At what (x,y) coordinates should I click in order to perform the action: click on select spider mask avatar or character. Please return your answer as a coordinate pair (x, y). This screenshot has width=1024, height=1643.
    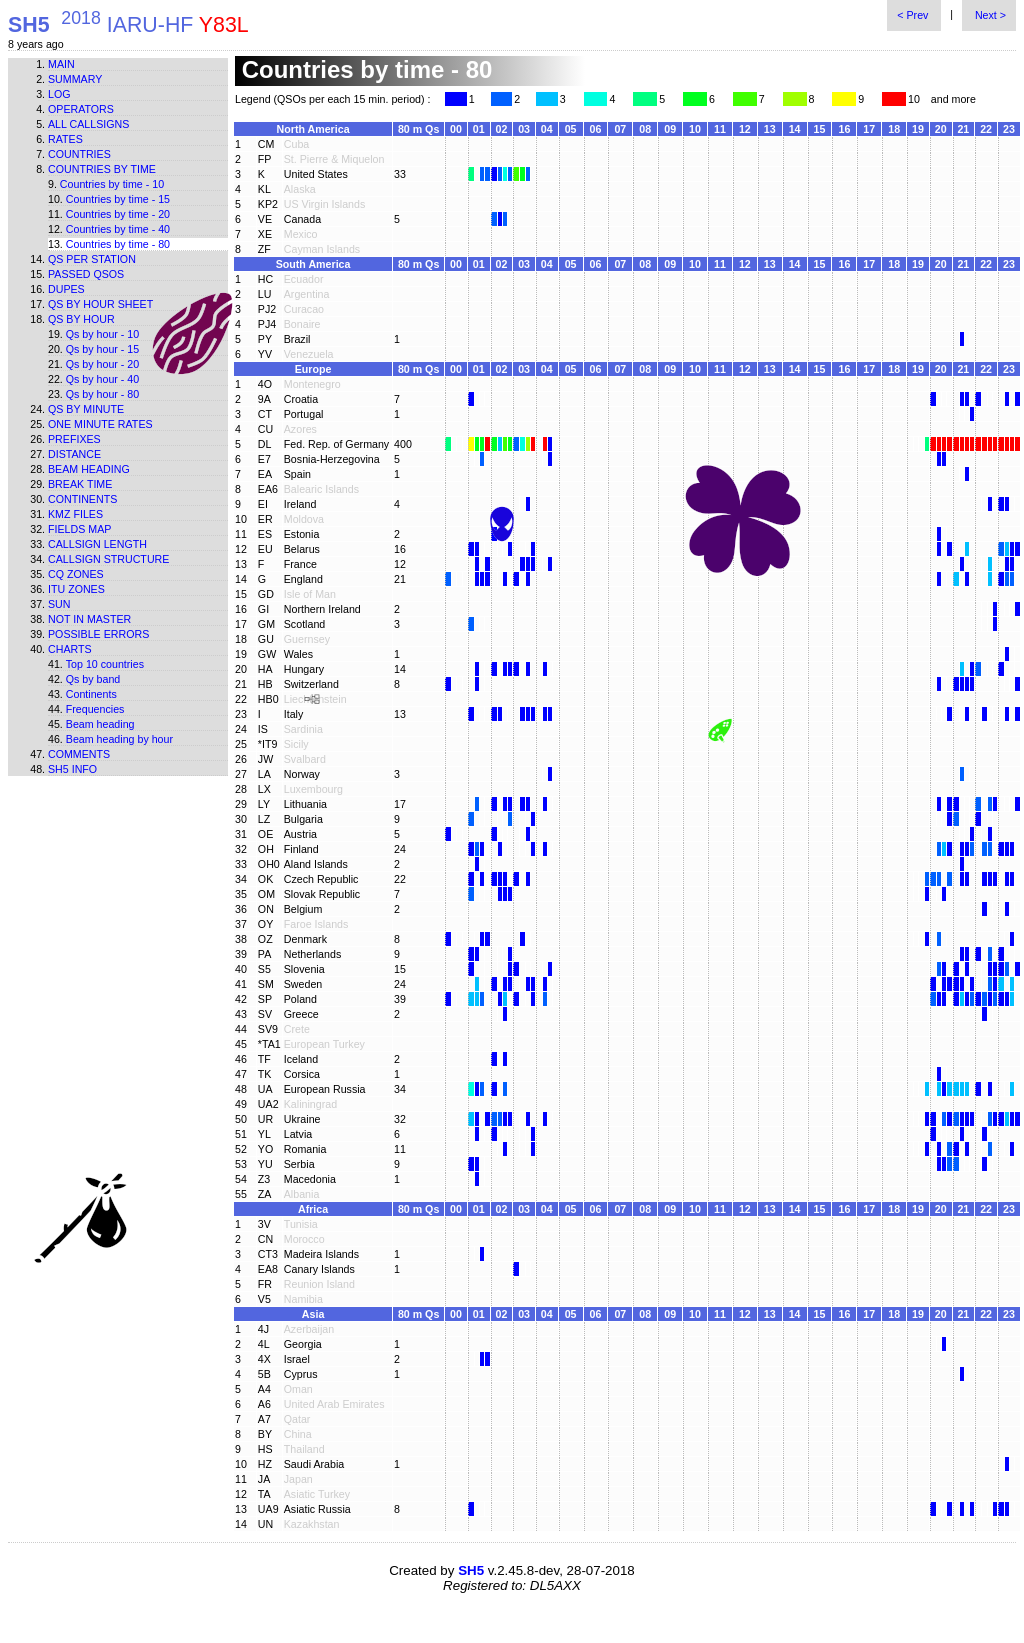
    Looking at the image, I should click on (502, 524).